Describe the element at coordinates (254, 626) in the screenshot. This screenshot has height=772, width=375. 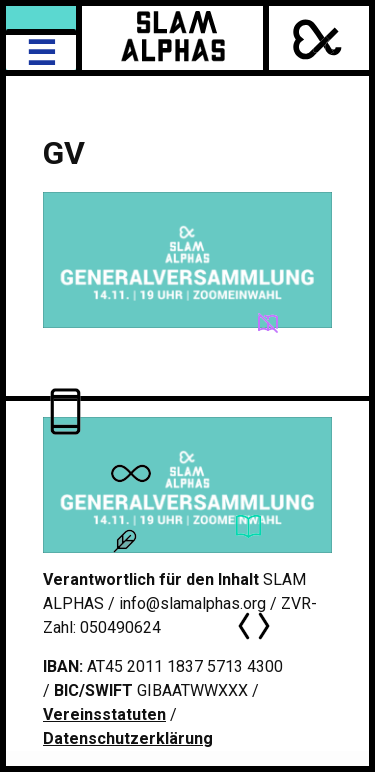
I see `view or edit source code` at that location.